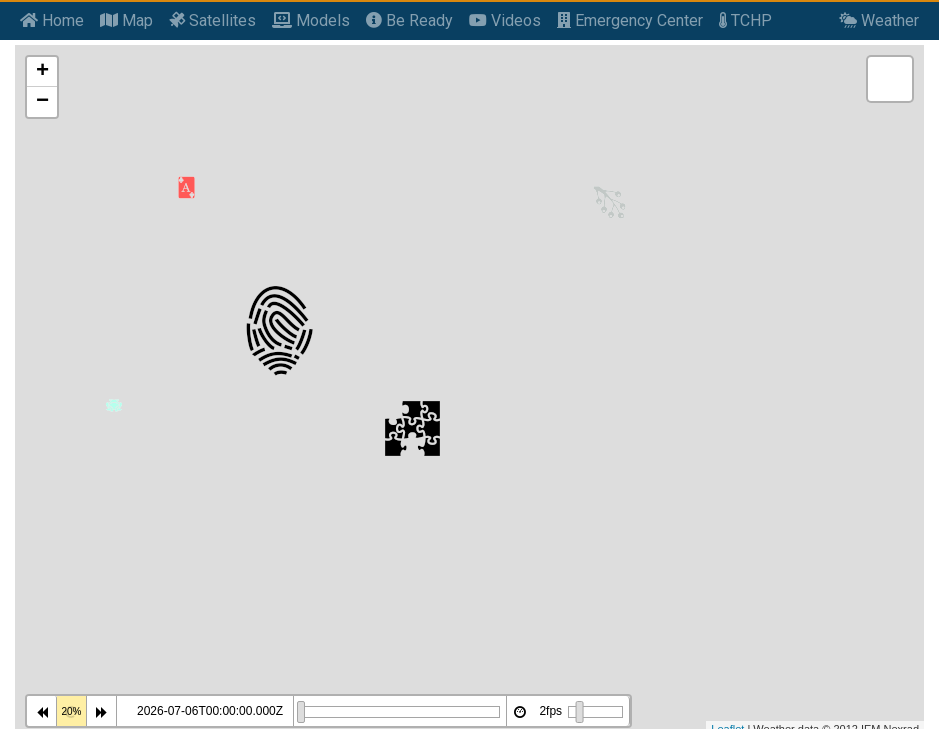 This screenshot has height=729, width=939. I want to click on access puzzle or brain training games, so click(412, 428).